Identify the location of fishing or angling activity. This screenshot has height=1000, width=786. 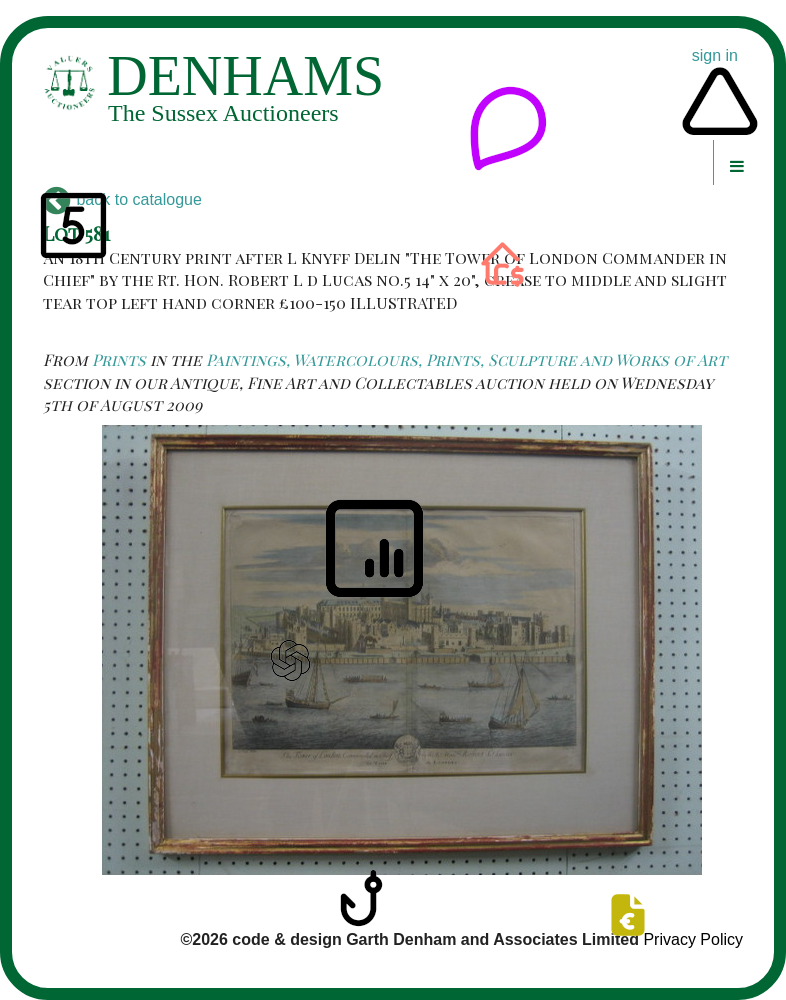
(361, 899).